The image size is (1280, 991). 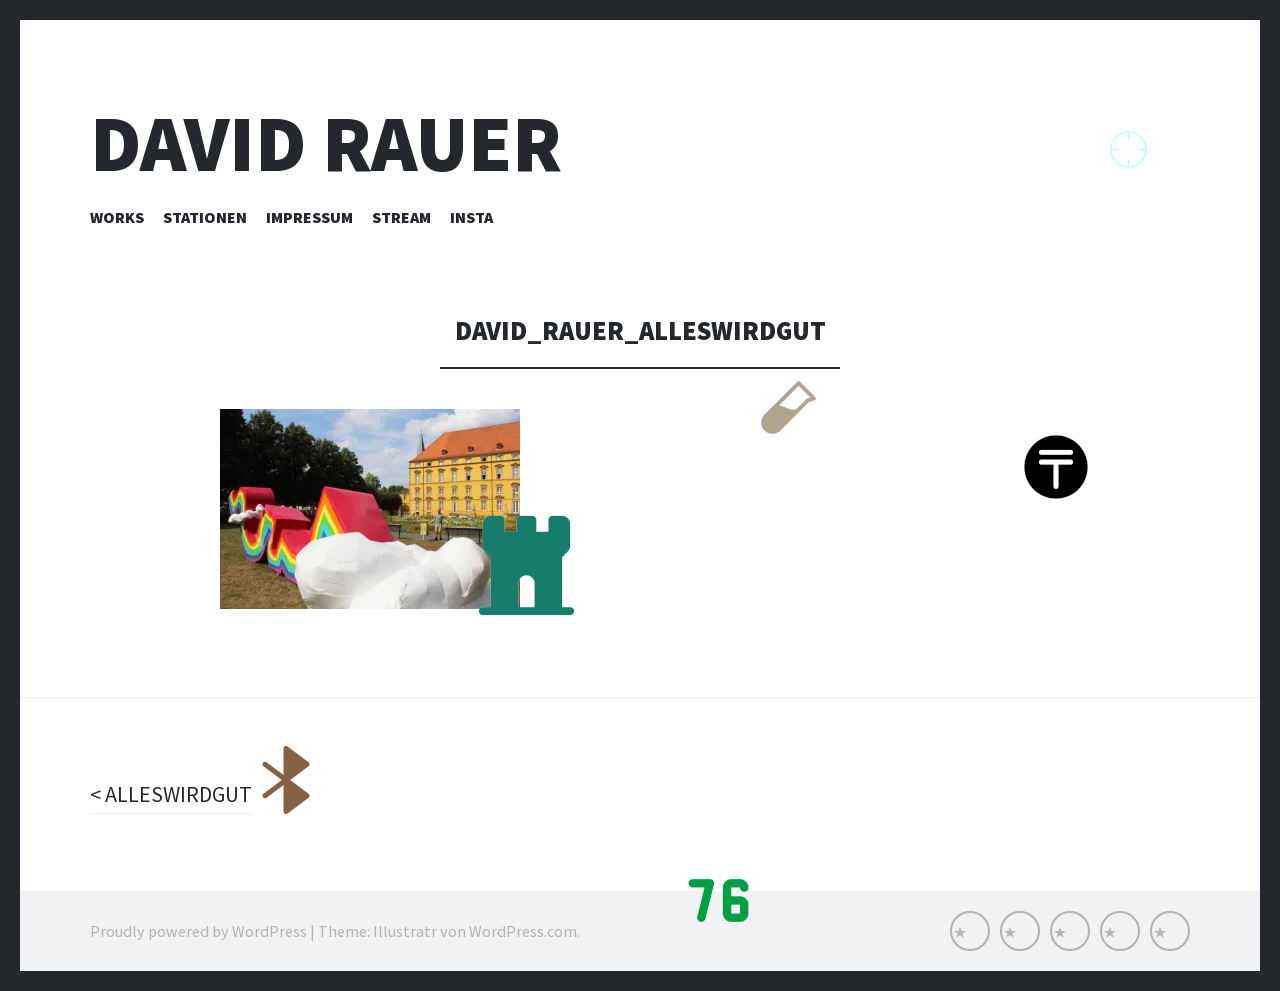 What do you see at coordinates (1056, 467) in the screenshot?
I see `indicates kazakhstani tenge currency` at bounding box center [1056, 467].